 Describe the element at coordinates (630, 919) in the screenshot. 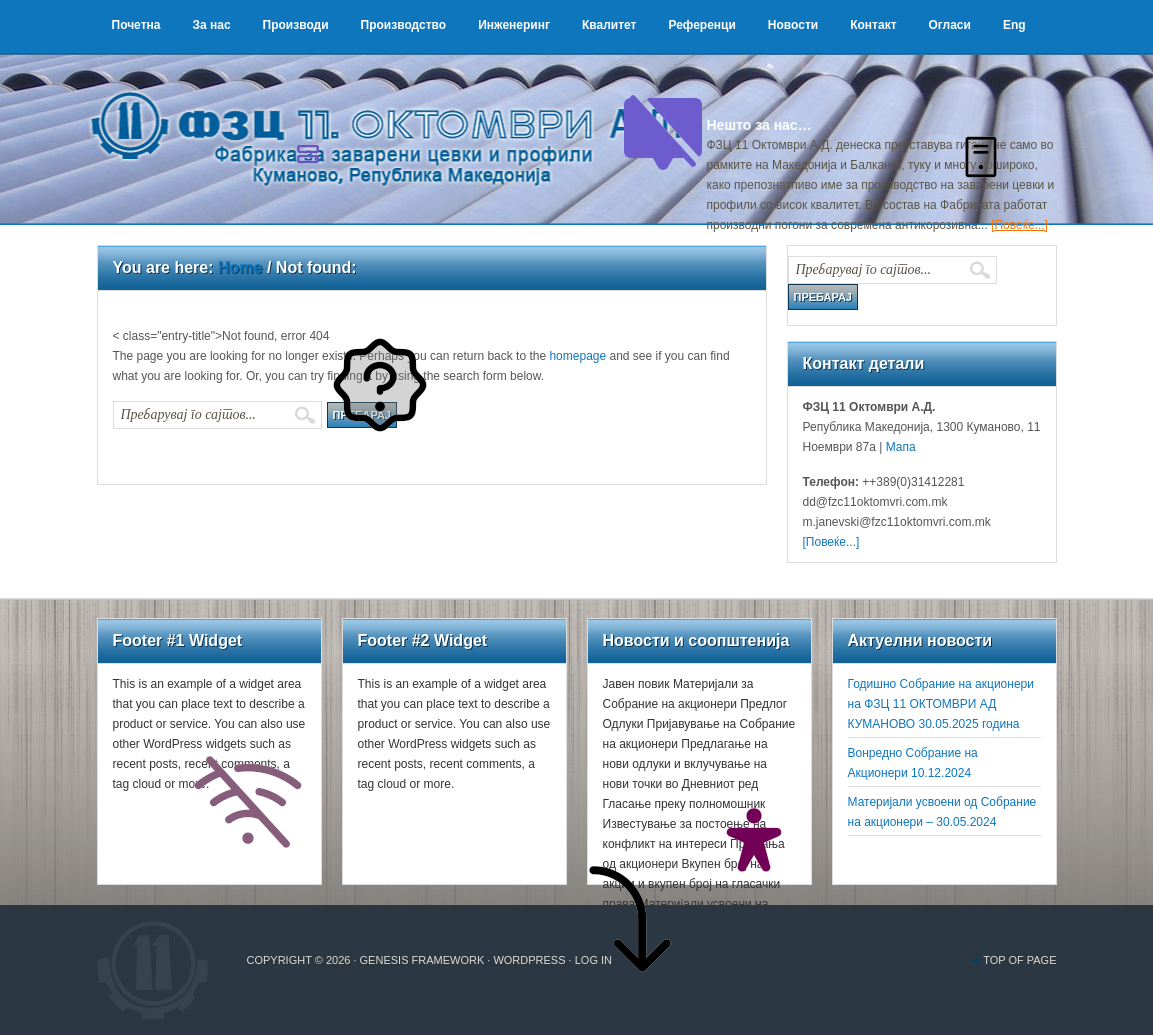

I see `redirect or forward content downward` at that location.